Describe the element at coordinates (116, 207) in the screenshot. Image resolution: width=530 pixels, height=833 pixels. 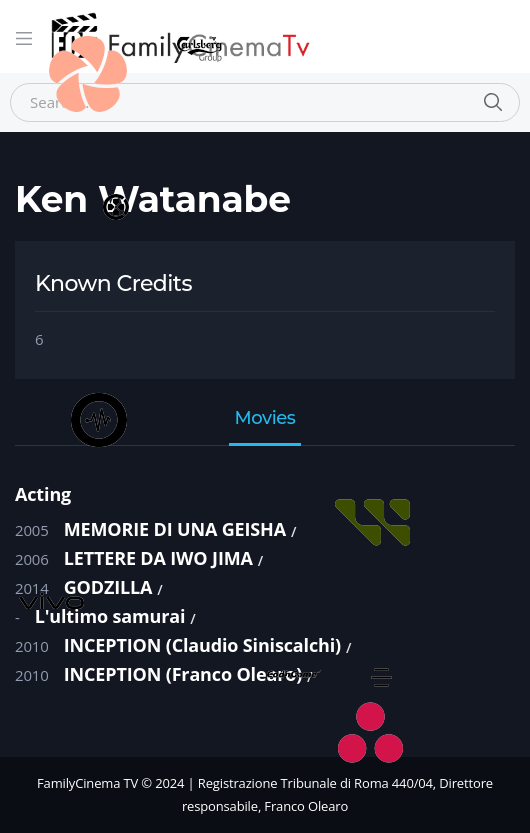
I see `visit opencritic website for game reviews` at that location.